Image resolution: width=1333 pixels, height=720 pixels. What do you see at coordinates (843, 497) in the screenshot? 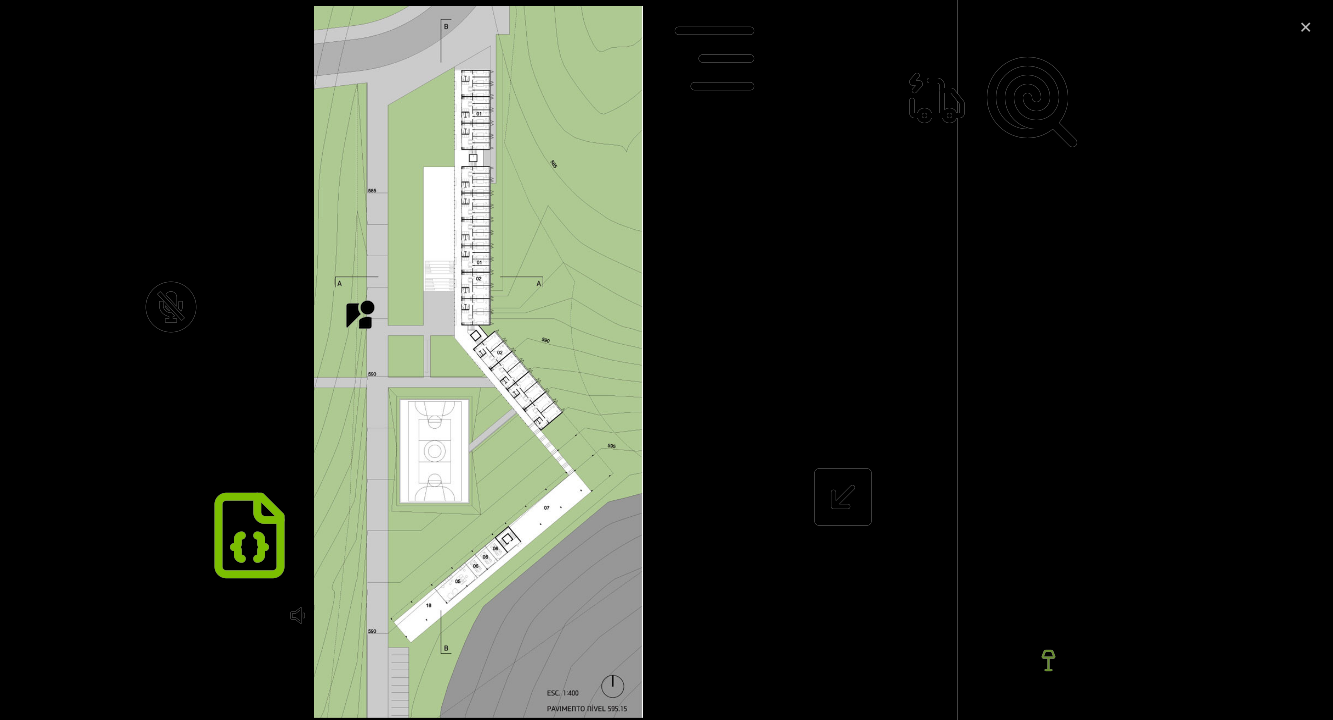
I see `move content to bottom-left corner` at bounding box center [843, 497].